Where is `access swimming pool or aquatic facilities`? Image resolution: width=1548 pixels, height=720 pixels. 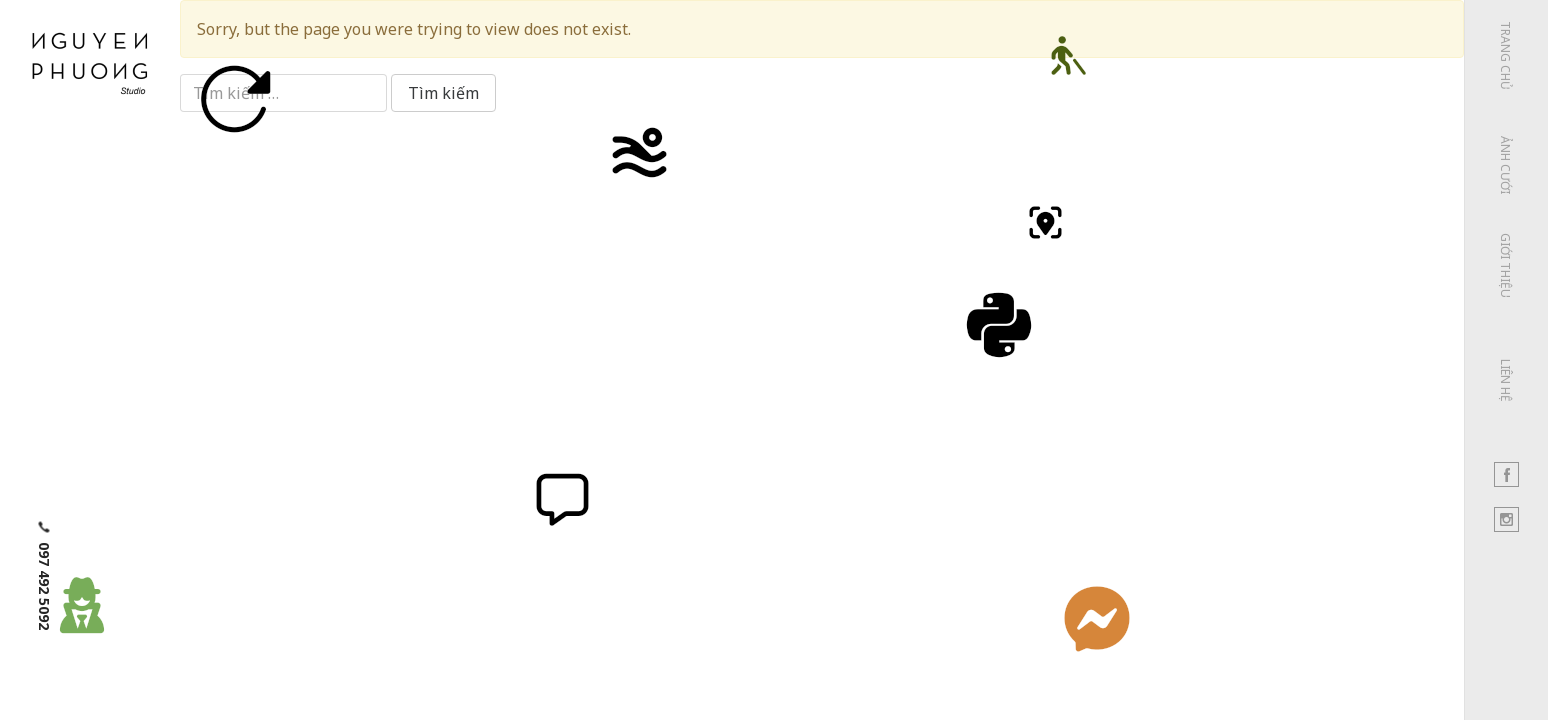 access swimming pool or aquatic facilities is located at coordinates (639, 152).